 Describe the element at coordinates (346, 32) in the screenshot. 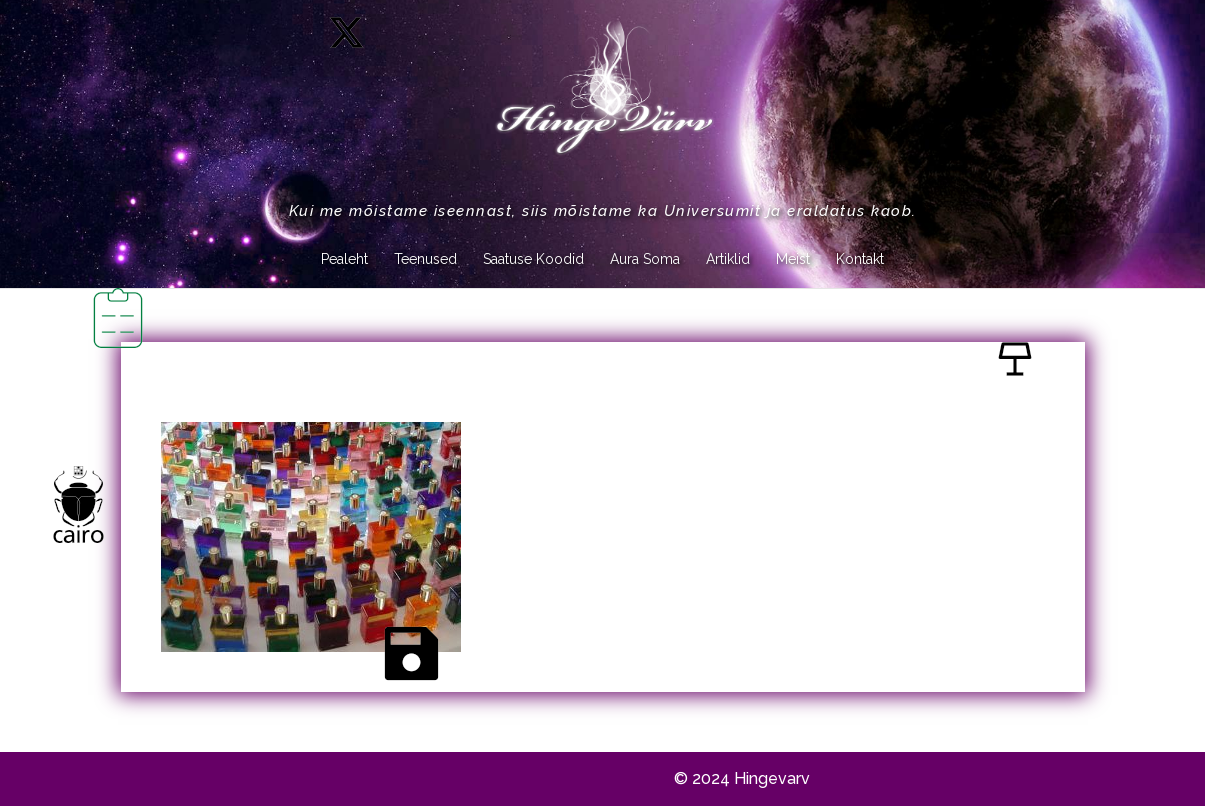

I see `share to X (formerly Twitter)` at that location.